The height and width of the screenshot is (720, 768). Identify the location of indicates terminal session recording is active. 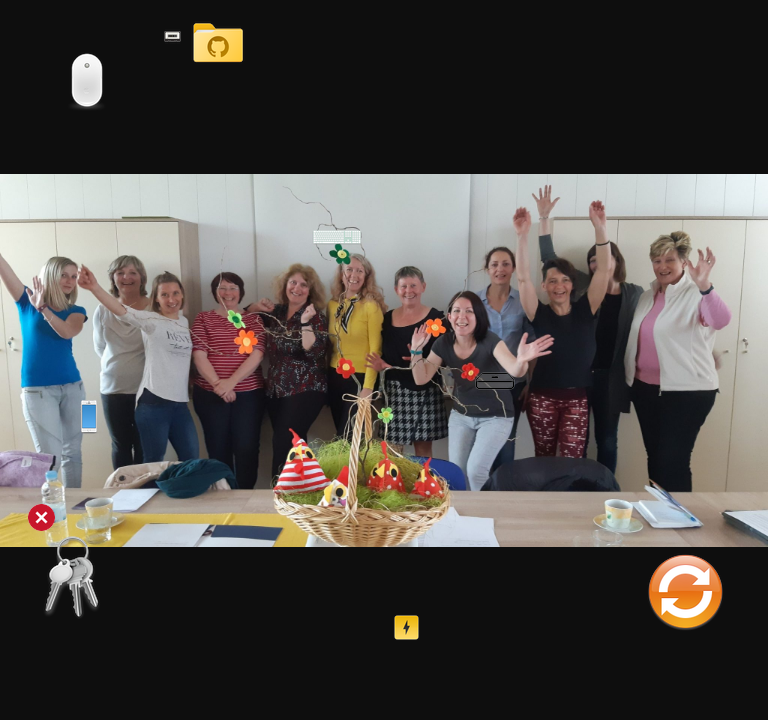
(172, 36).